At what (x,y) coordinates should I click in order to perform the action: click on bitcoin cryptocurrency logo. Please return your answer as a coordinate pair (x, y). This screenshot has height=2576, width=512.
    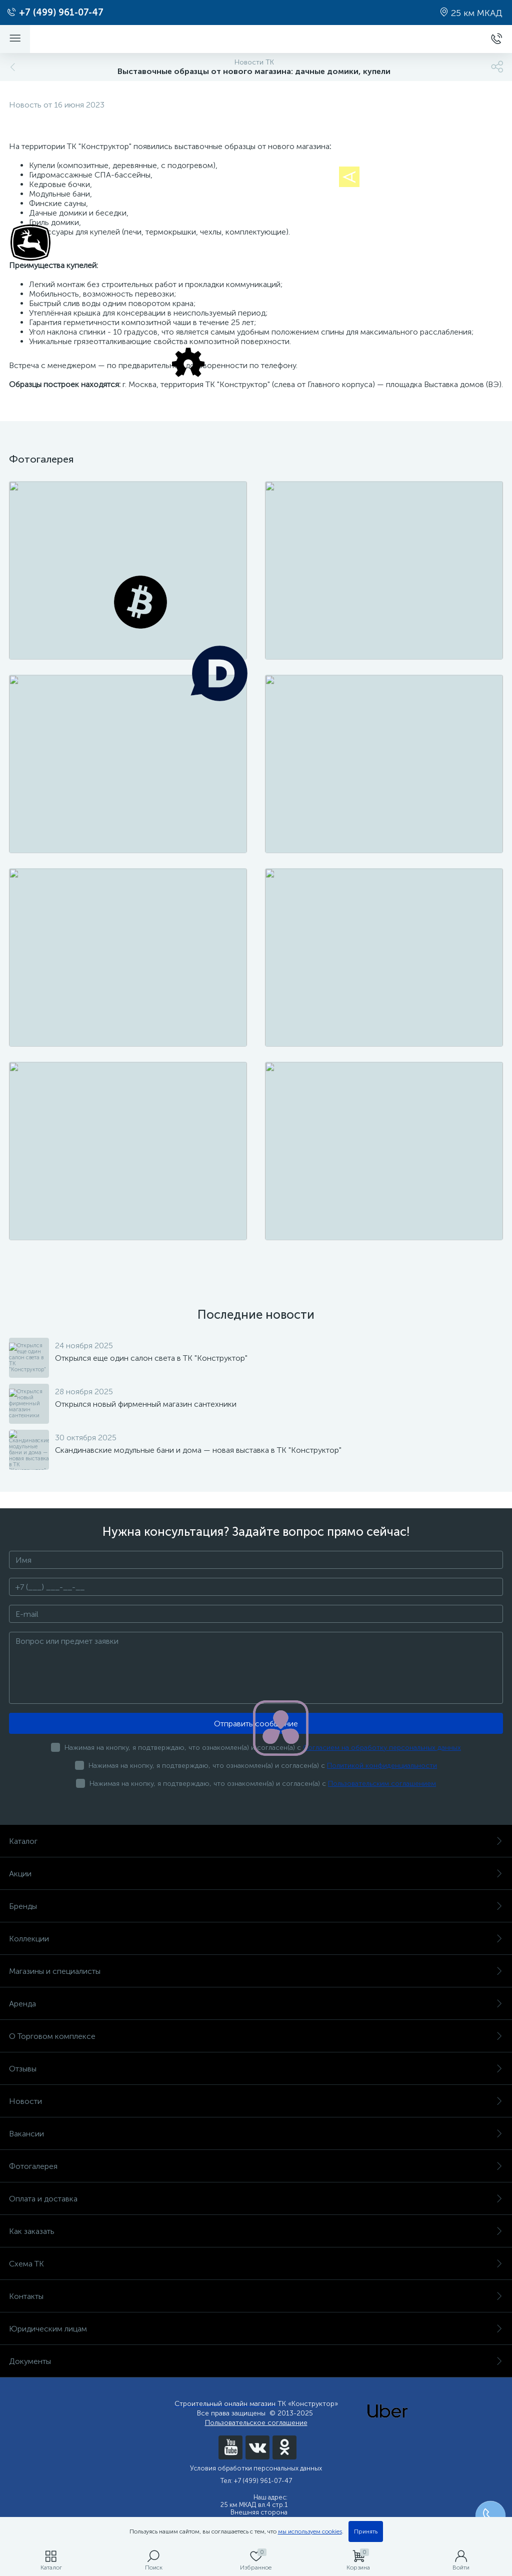
    Looking at the image, I should click on (140, 602).